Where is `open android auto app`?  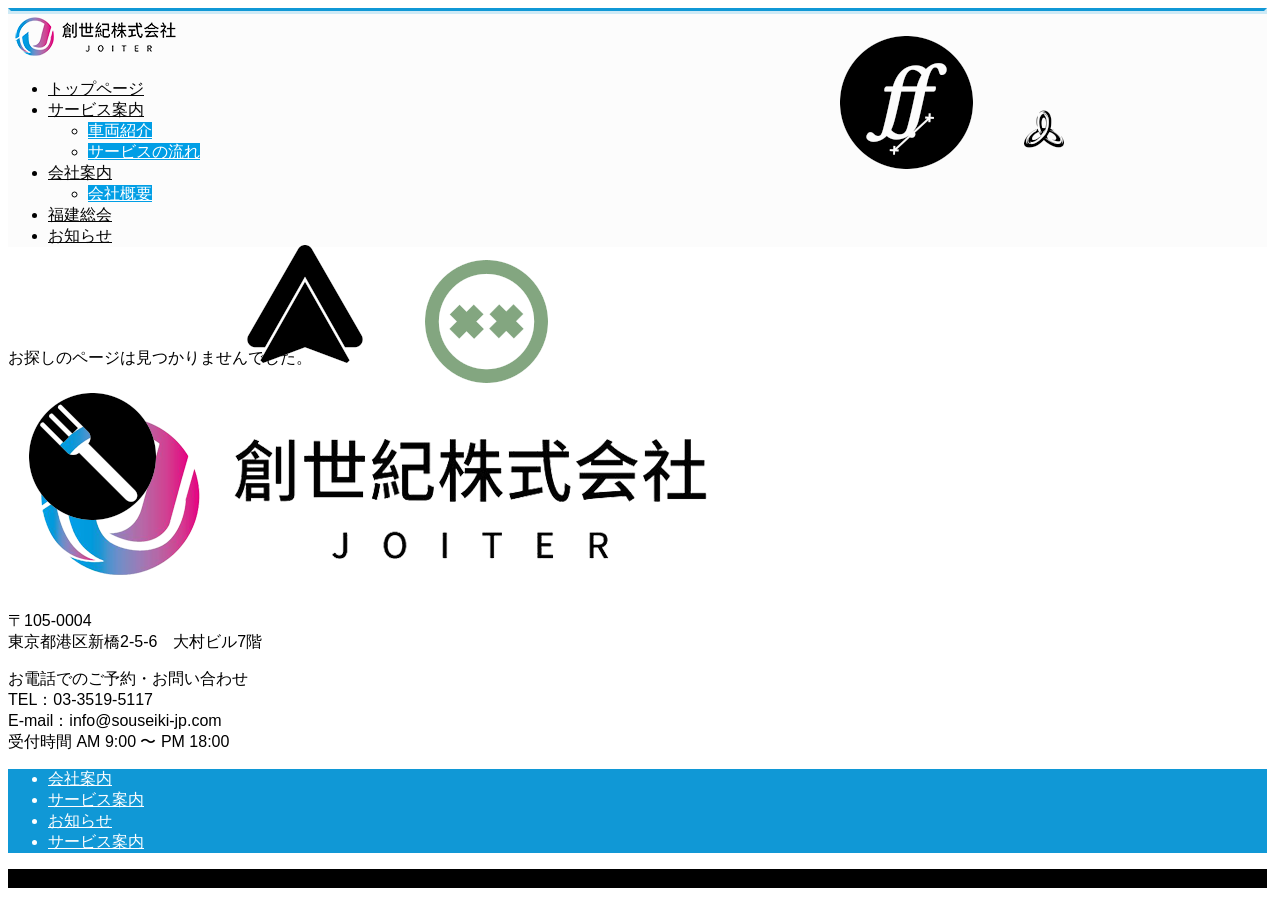
open android auto app is located at coordinates (305, 304).